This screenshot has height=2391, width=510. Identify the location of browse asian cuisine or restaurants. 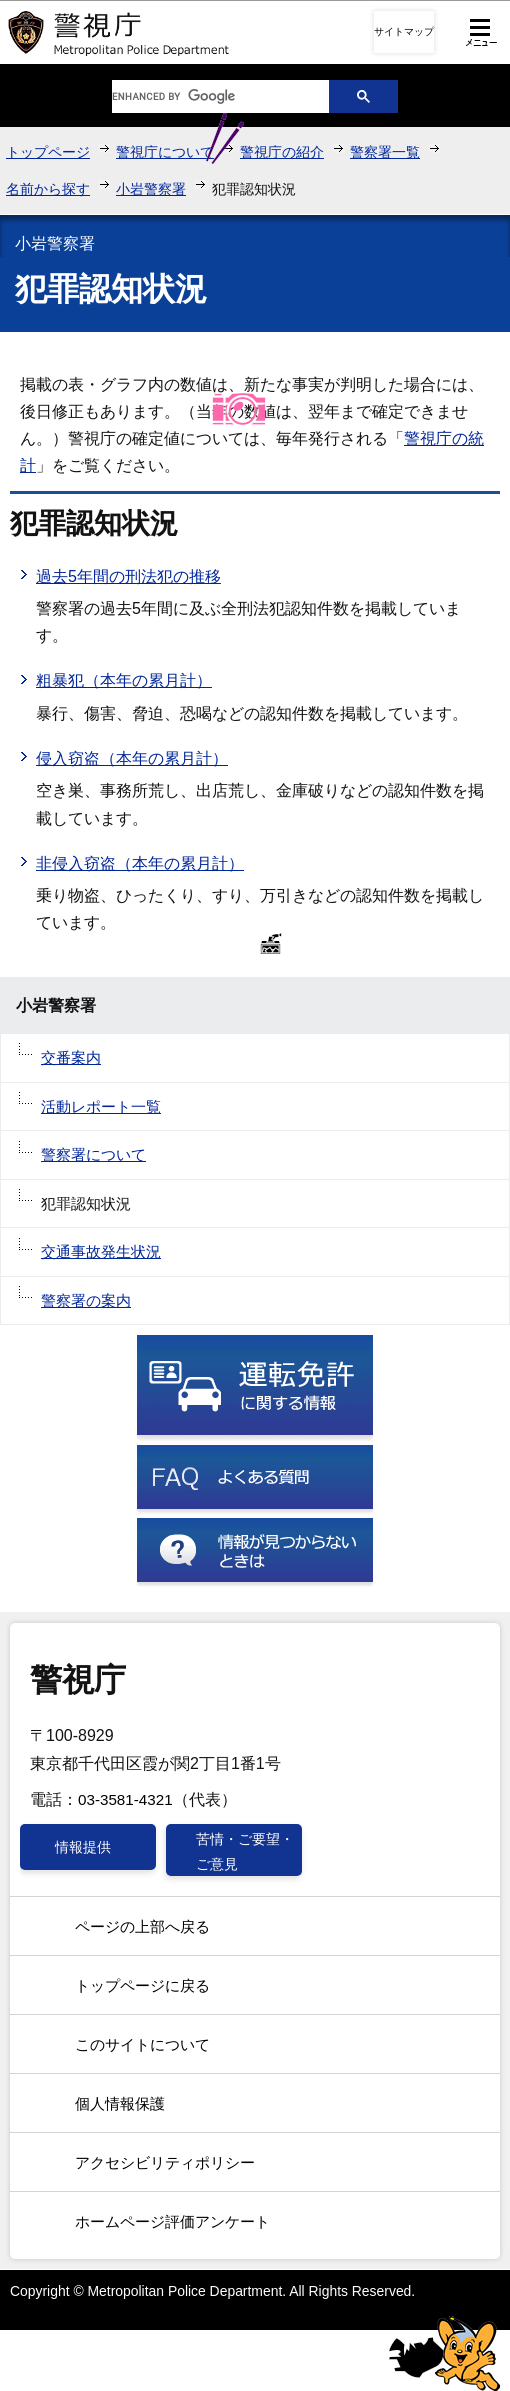
(225, 139).